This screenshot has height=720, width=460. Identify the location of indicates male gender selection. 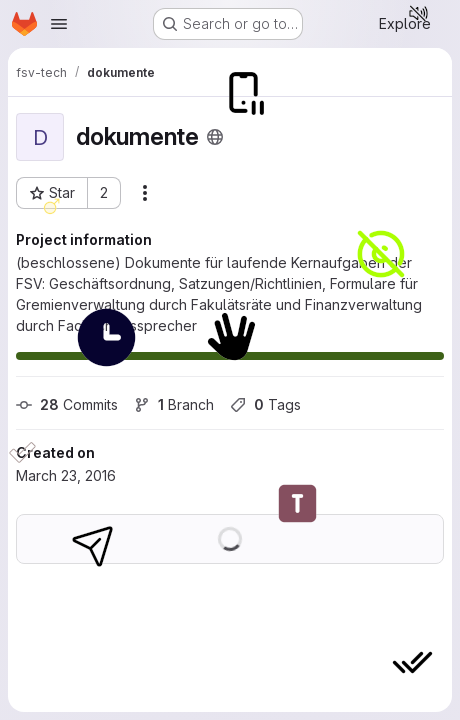
(52, 206).